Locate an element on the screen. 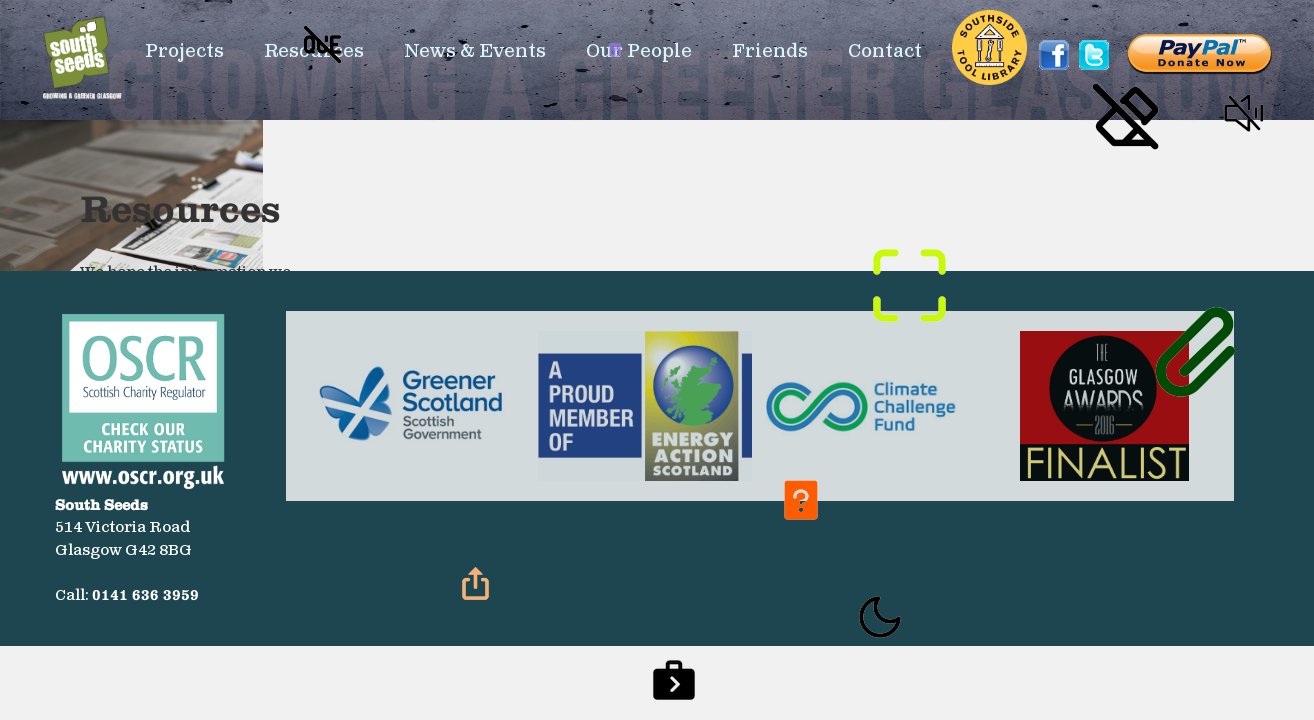 The width and height of the screenshot is (1314, 720). attach a file to your message is located at coordinates (1198, 351).